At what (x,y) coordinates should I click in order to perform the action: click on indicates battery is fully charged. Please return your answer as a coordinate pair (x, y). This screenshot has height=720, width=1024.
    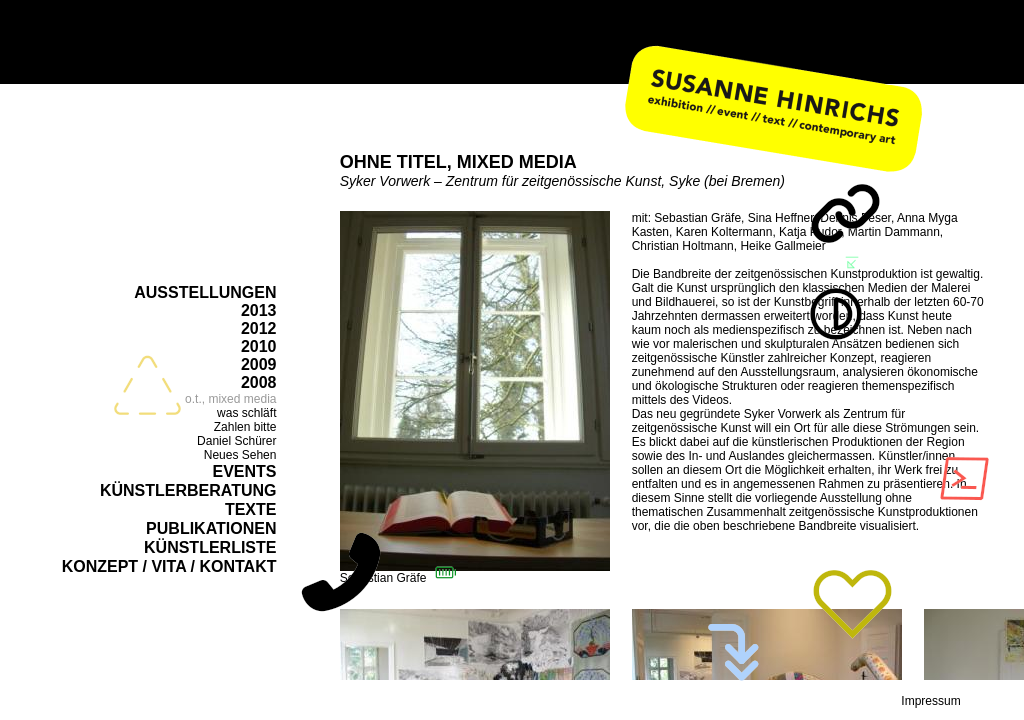
    Looking at the image, I should click on (445, 572).